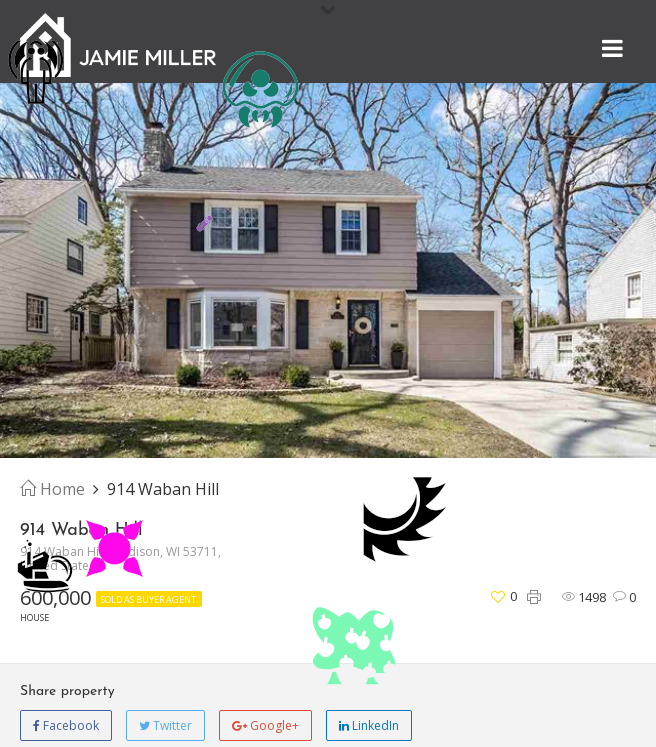 Image resolution: width=656 pixels, height=747 pixels. Describe the element at coordinates (36, 72) in the screenshot. I see `indicates enhanced awareness or heightened perception state` at that location.